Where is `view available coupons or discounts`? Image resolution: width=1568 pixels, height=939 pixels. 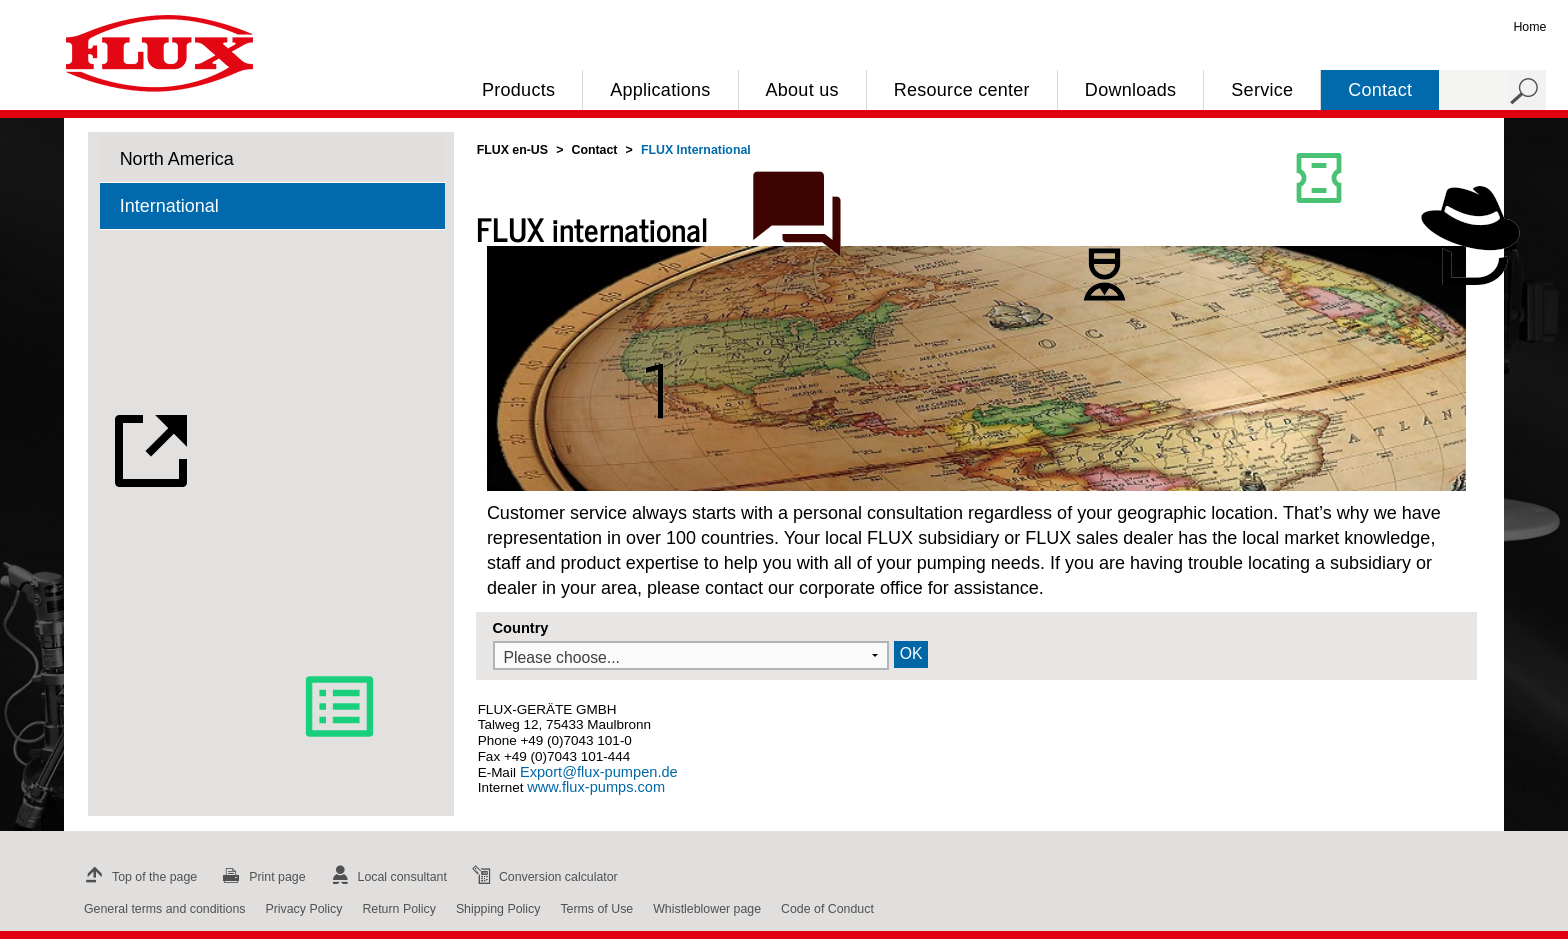 view available coupons or discounts is located at coordinates (1319, 178).